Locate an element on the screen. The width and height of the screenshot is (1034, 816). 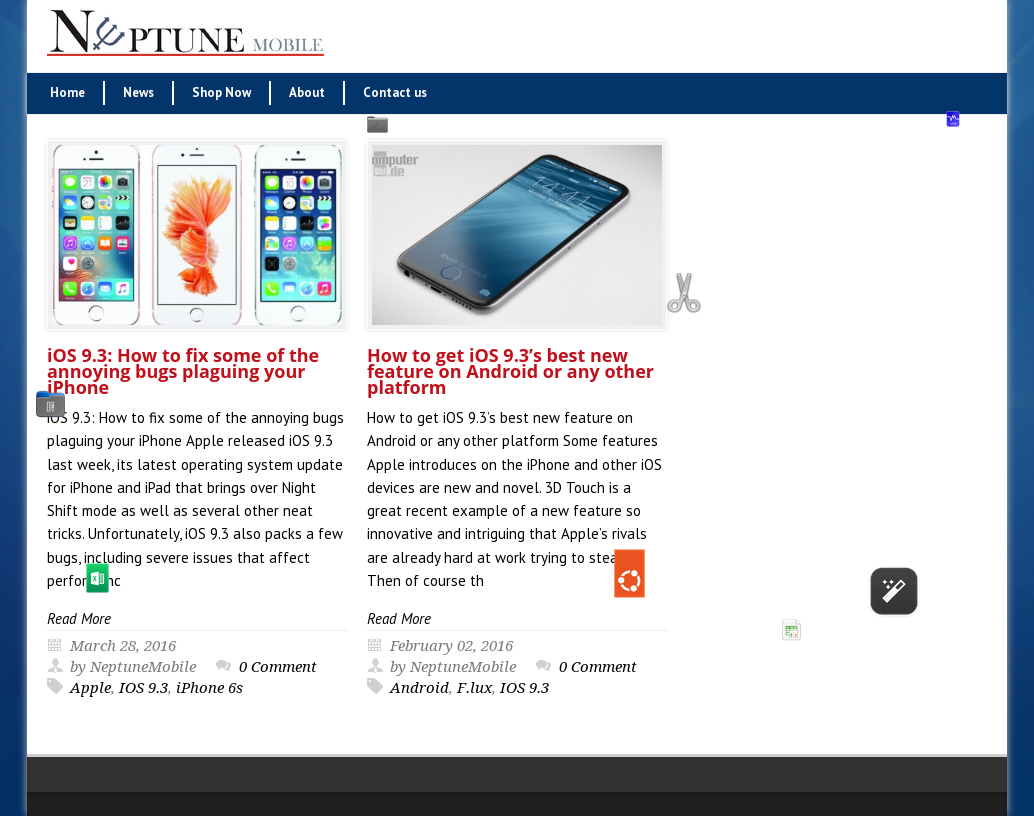
open a spreadsheet file is located at coordinates (791, 629).